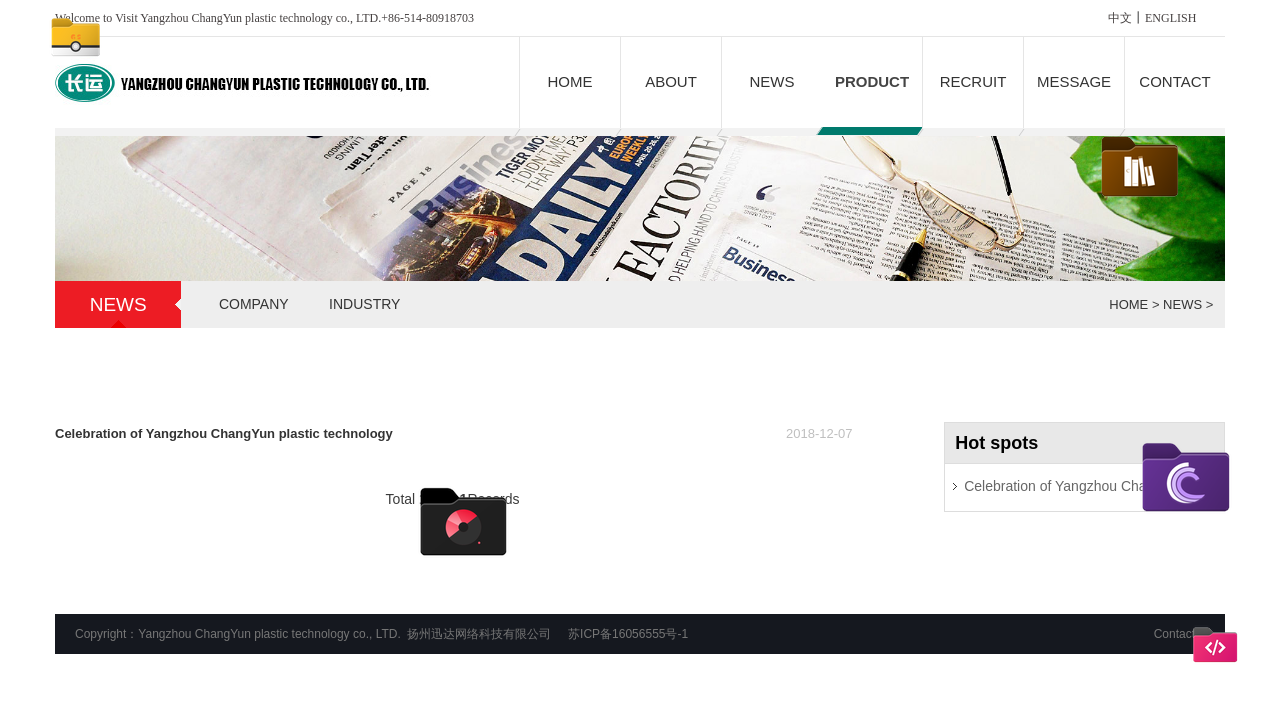  What do you see at coordinates (75, 38) in the screenshot?
I see `open folder containing pokémon game files` at bounding box center [75, 38].